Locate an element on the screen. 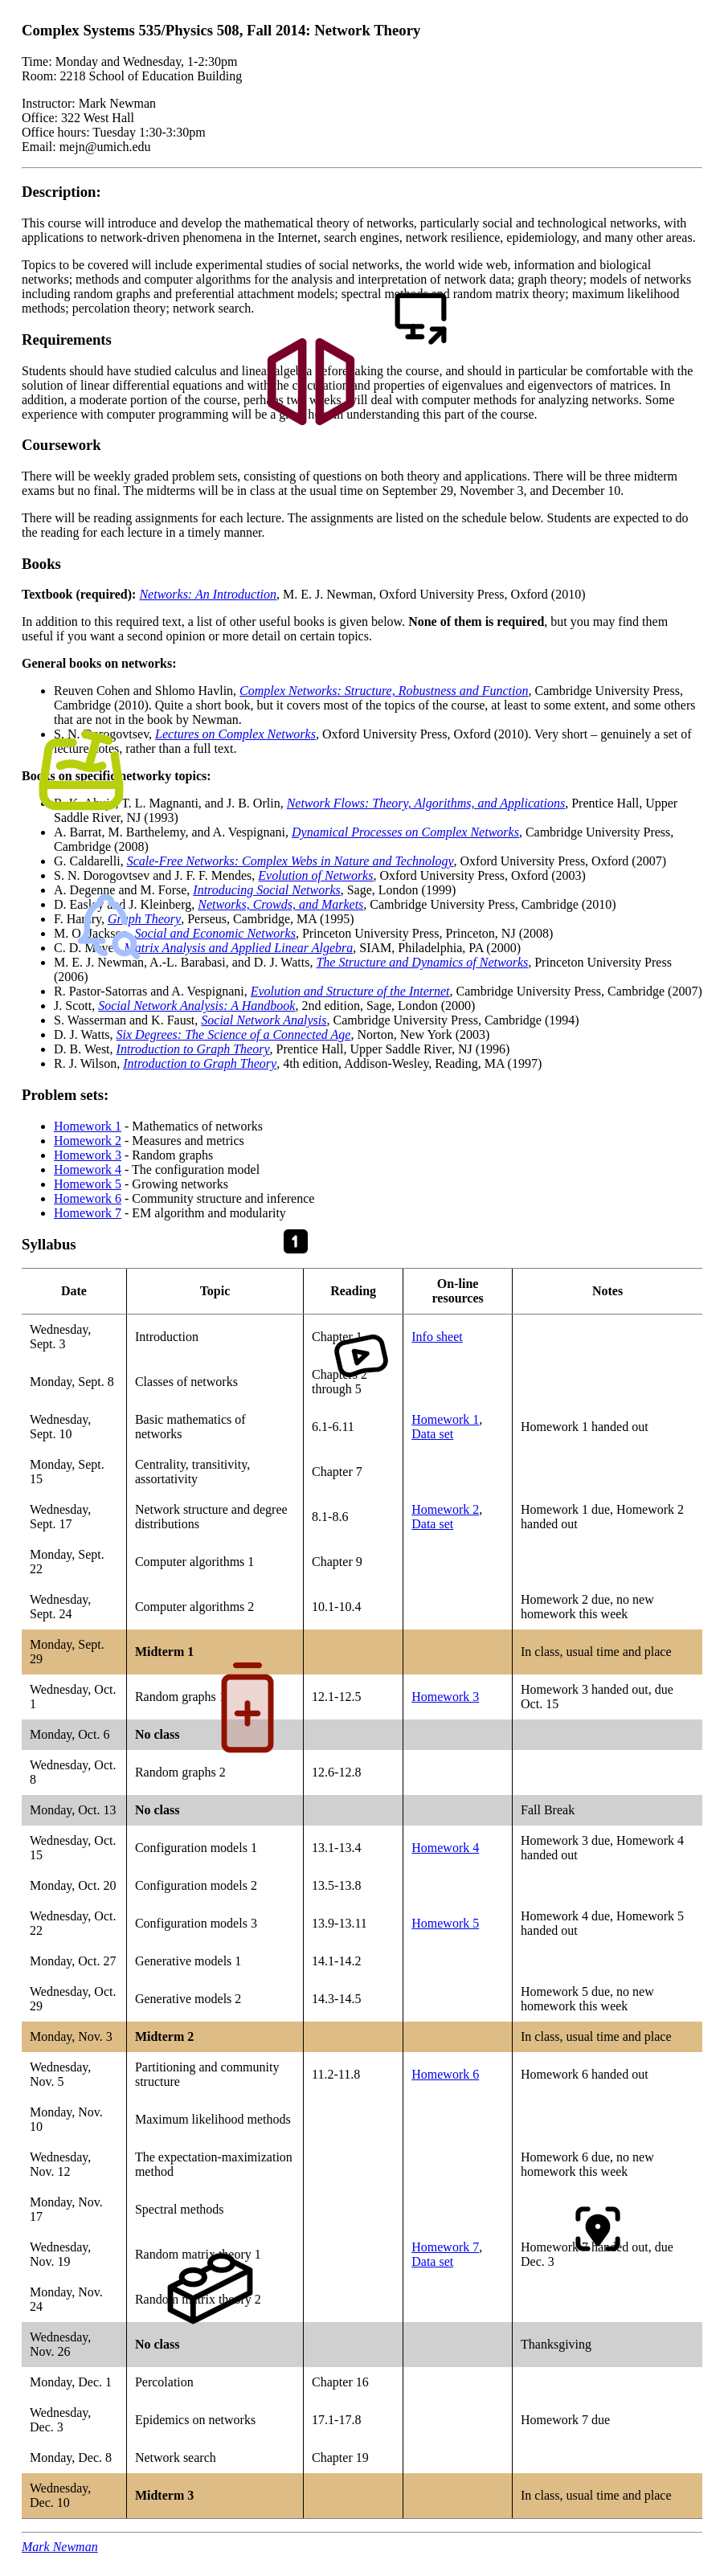 This screenshot has width=724, height=2576. open YouTube Kids app is located at coordinates (361, 1355).